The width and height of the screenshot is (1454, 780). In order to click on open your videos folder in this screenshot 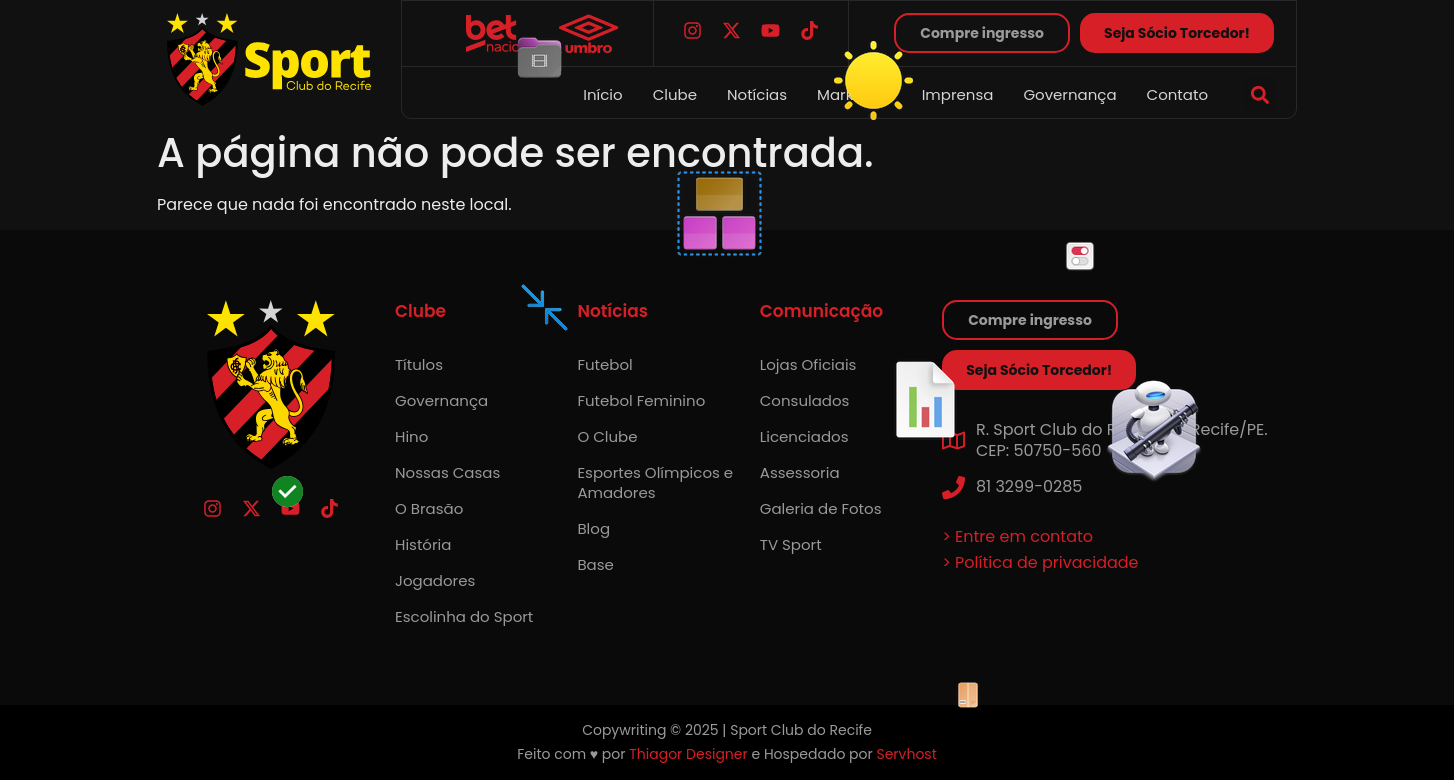, I will do `click(539, 57)`.